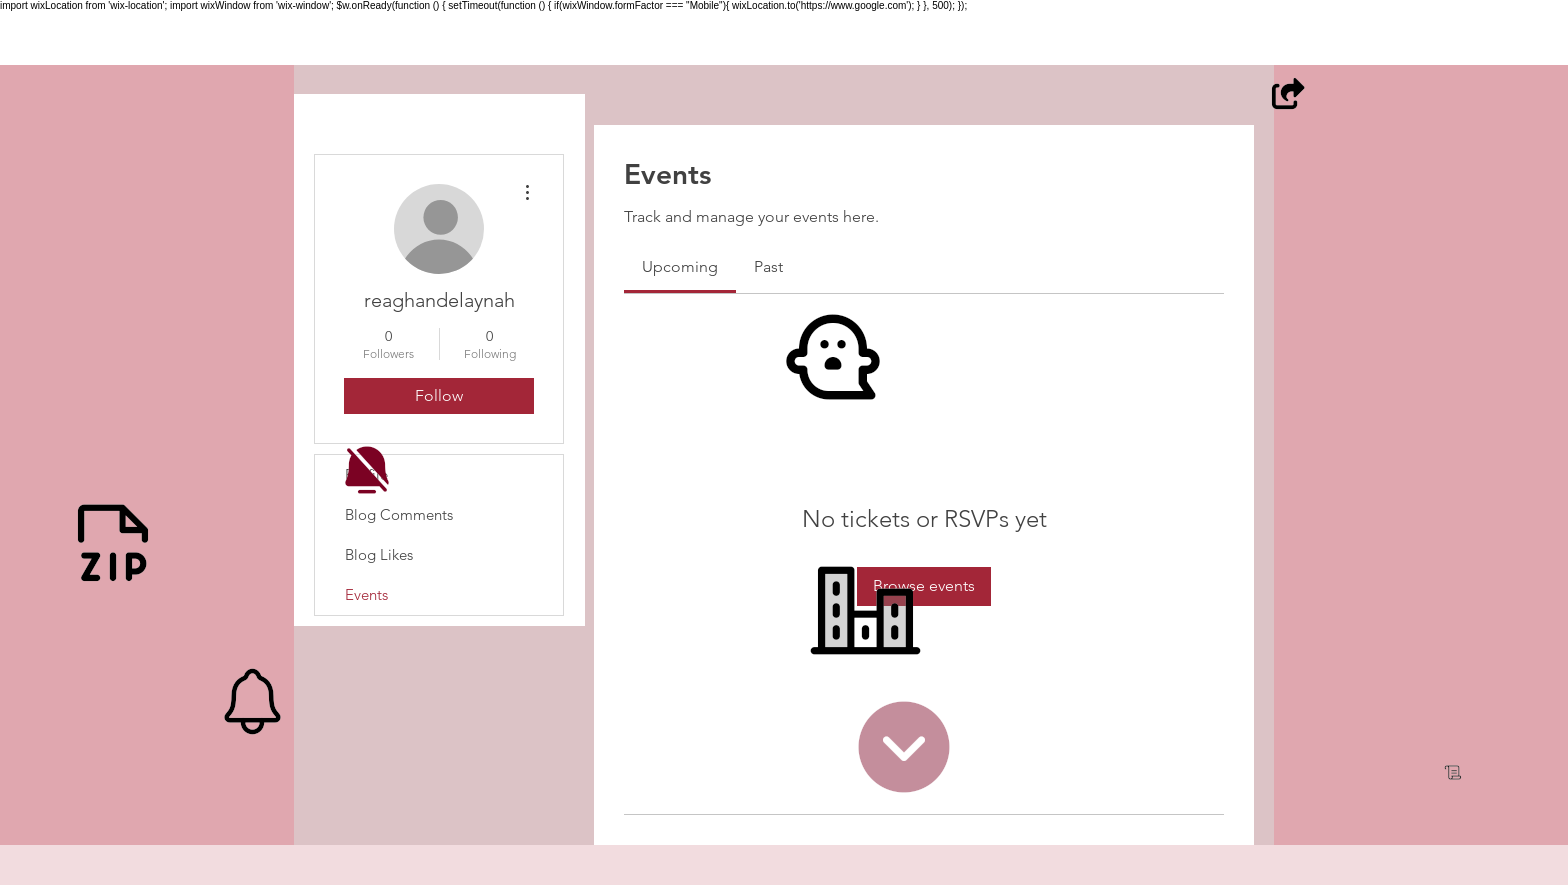 The width and height of the screenshot is (1568, 885). What do you see at coordinates (113, 546) in the screenshot?
I see `compress files into a zip archive` at bounding box center [113, 546].